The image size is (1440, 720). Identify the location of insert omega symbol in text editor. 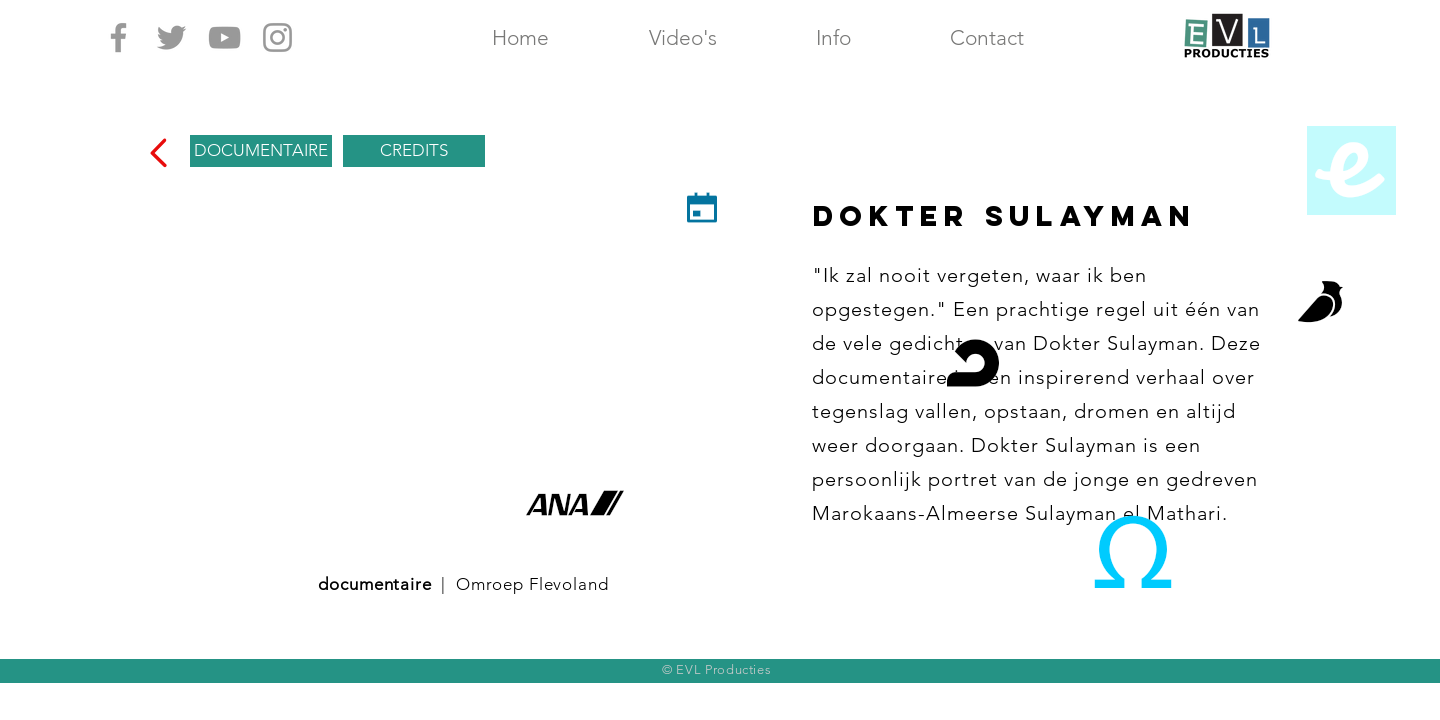
(1133, 554).